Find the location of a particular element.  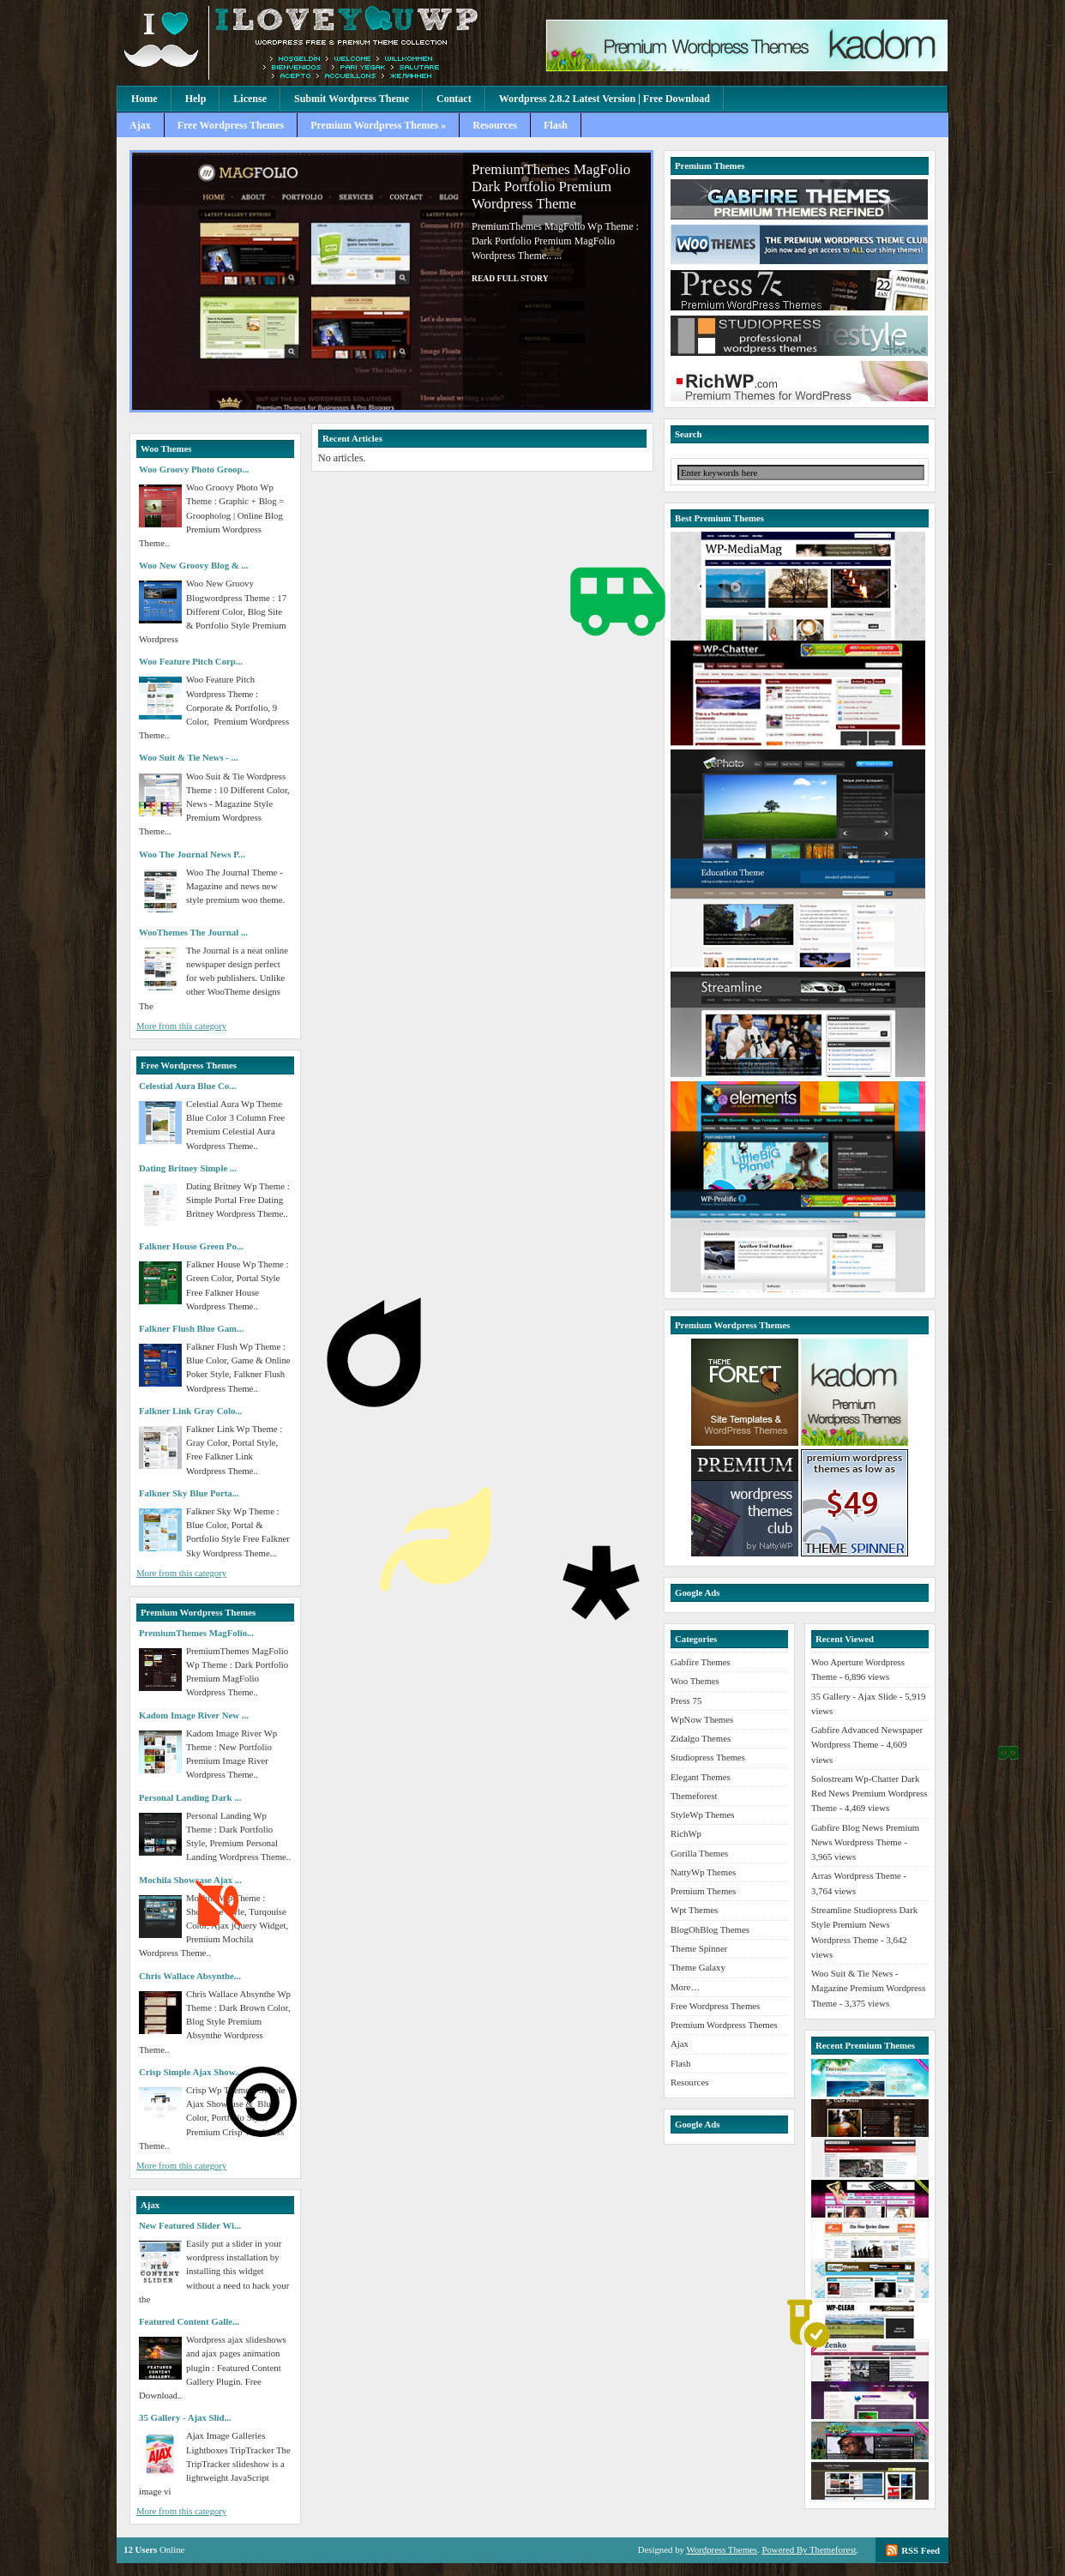

test sample verified or approved is located at coordinates (807, 2322).